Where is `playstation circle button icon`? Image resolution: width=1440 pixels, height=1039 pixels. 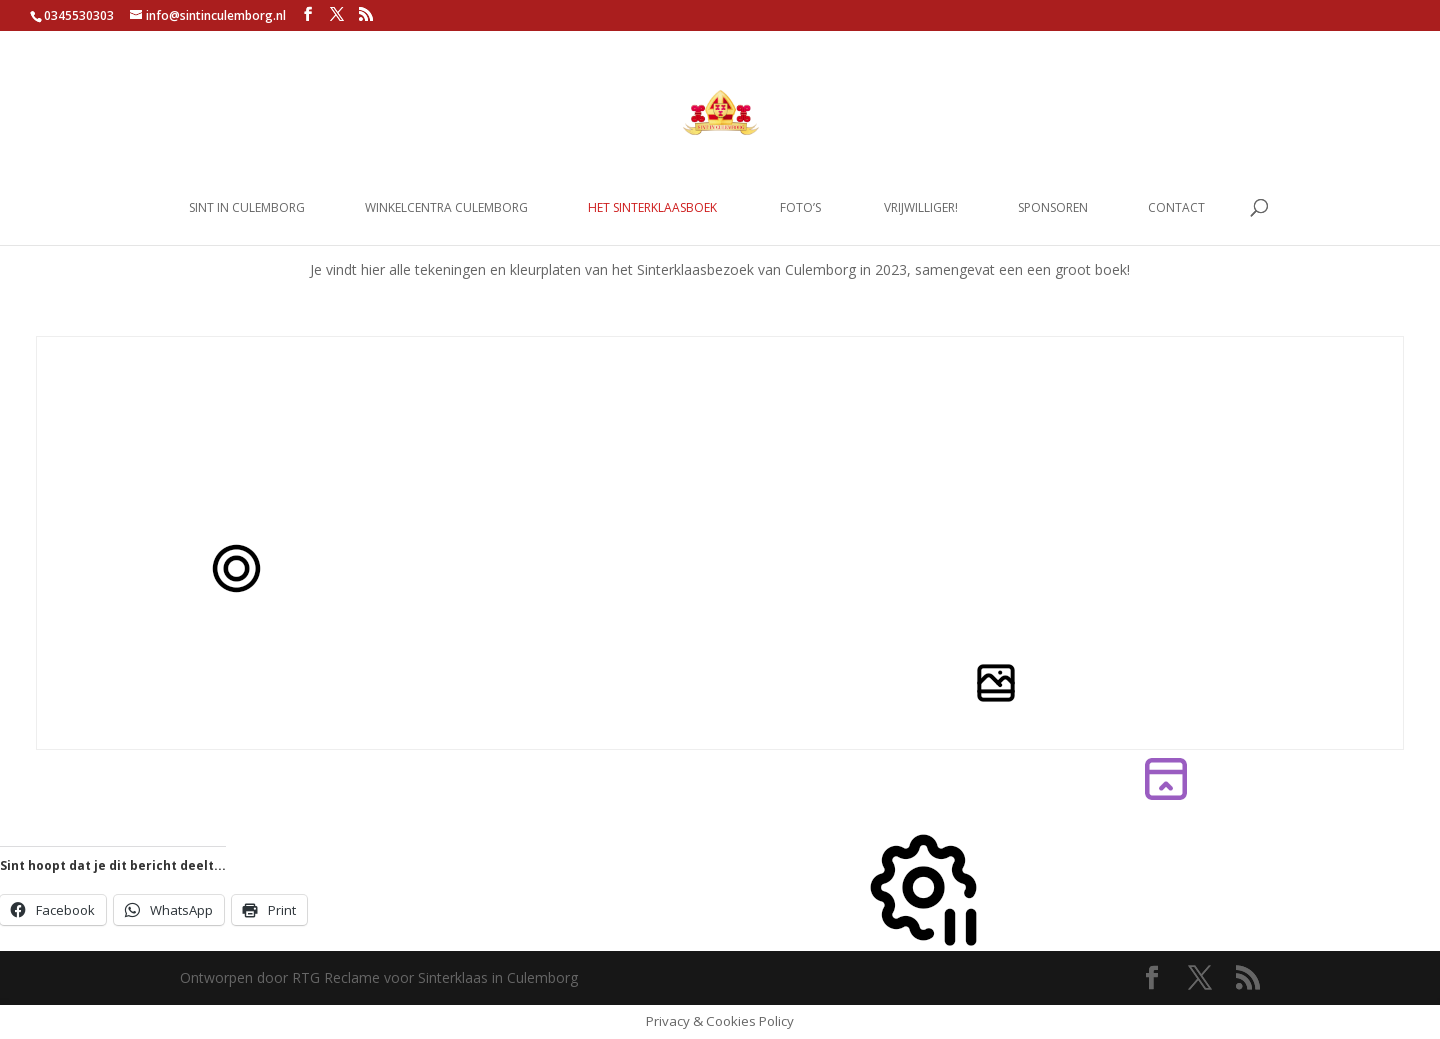
playstation circle button icon is located at coordinates (236, 568).